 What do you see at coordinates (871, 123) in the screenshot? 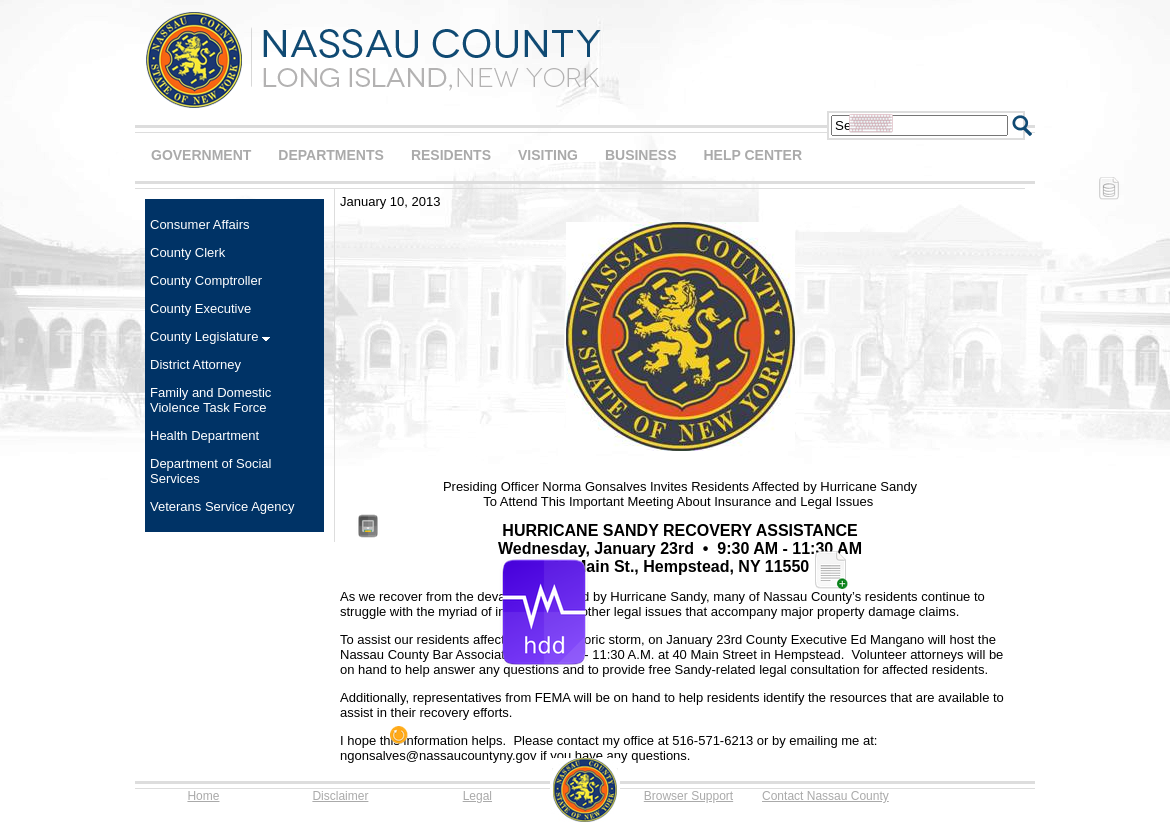
I see `connect a bluetooth keyboard` at bounding box center [871, 123].